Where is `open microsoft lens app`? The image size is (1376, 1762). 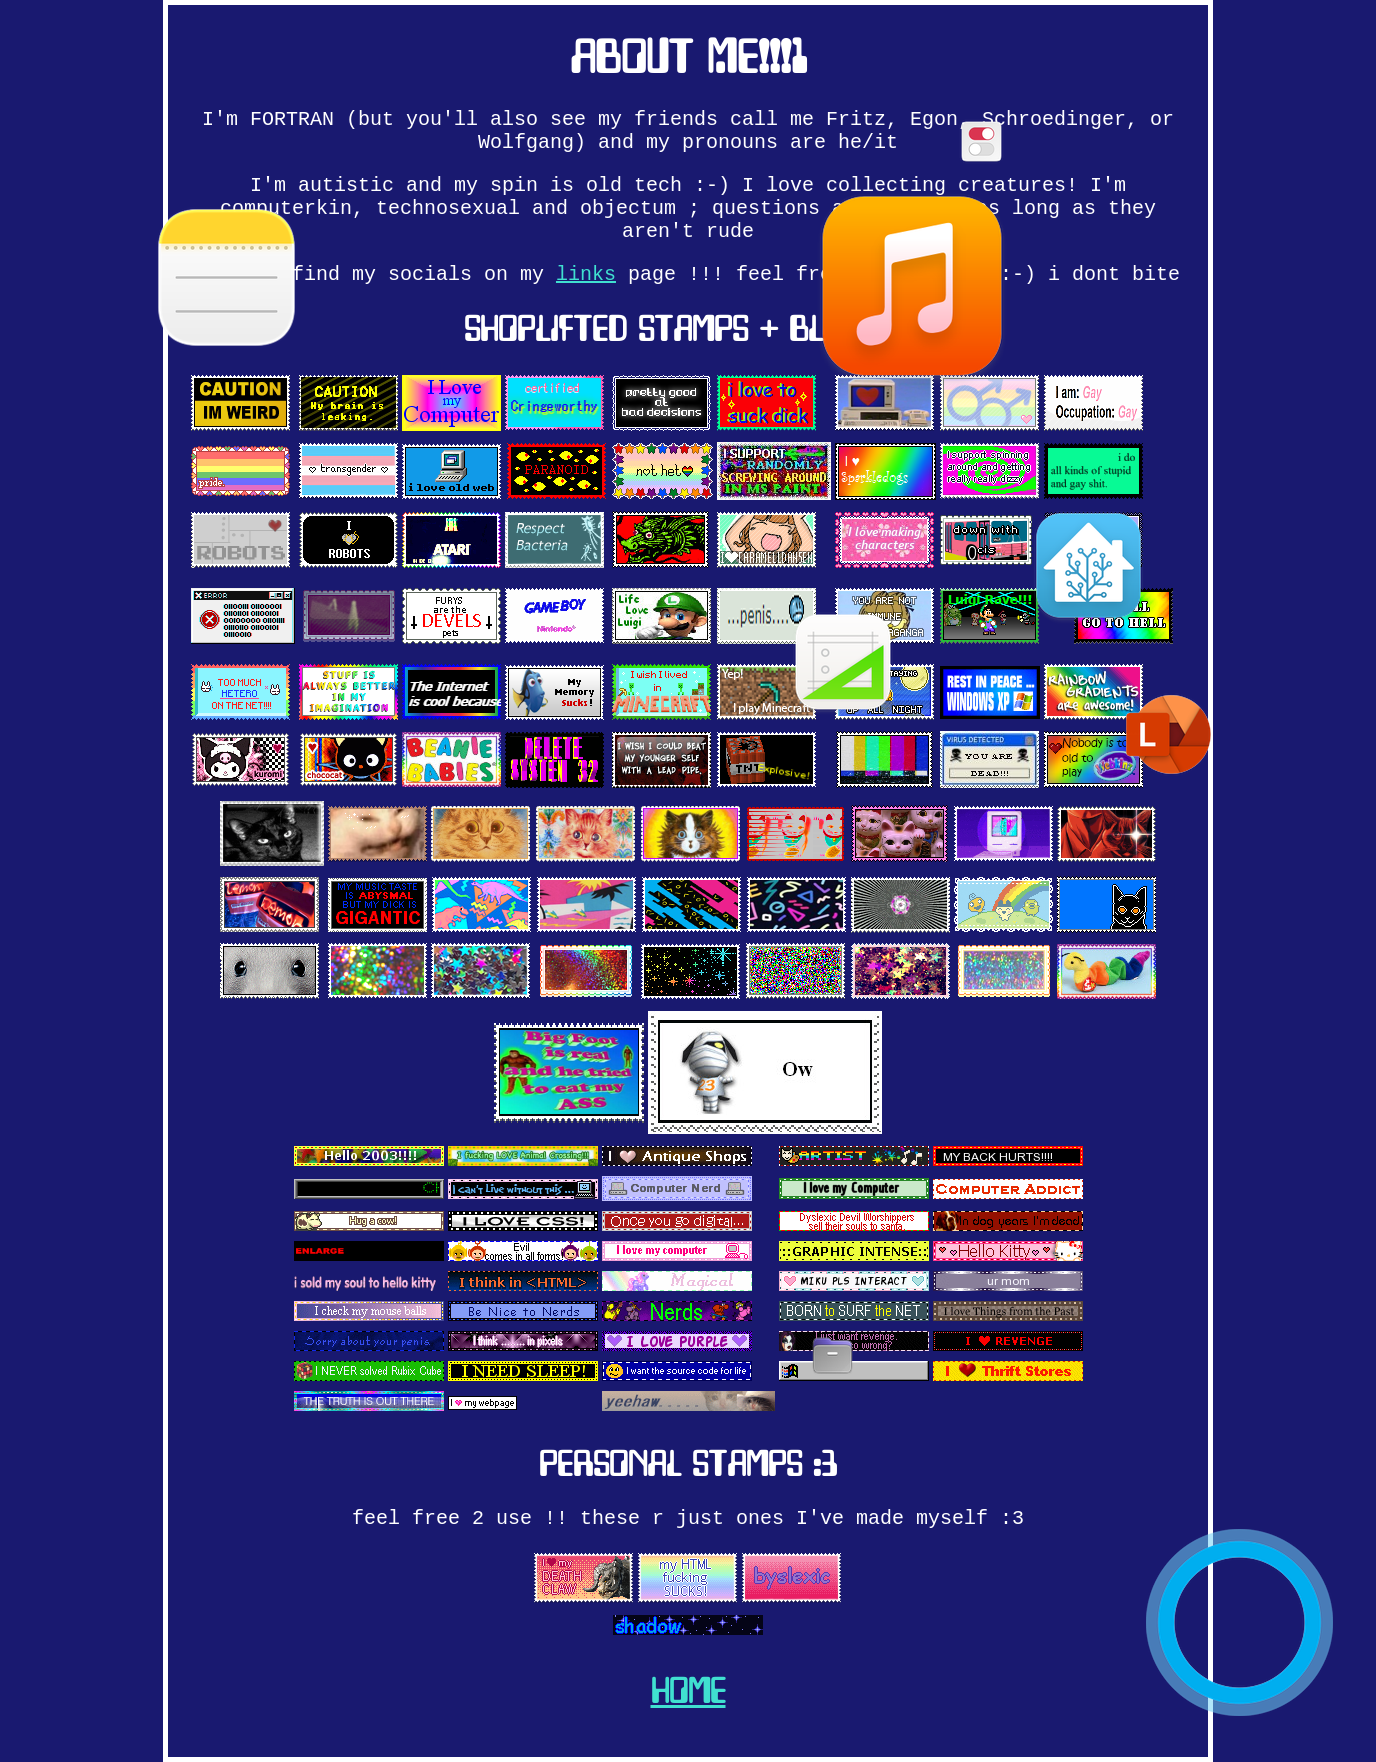
open microsoft lens app is located at coordinates (1168, 734).